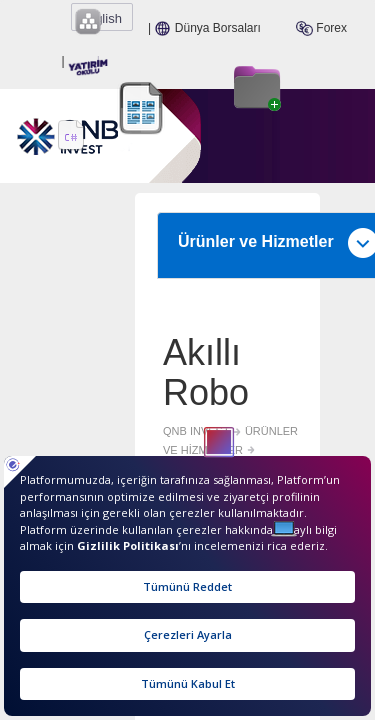  I want to click on view connected devices hierarchy, so click(88, 22).